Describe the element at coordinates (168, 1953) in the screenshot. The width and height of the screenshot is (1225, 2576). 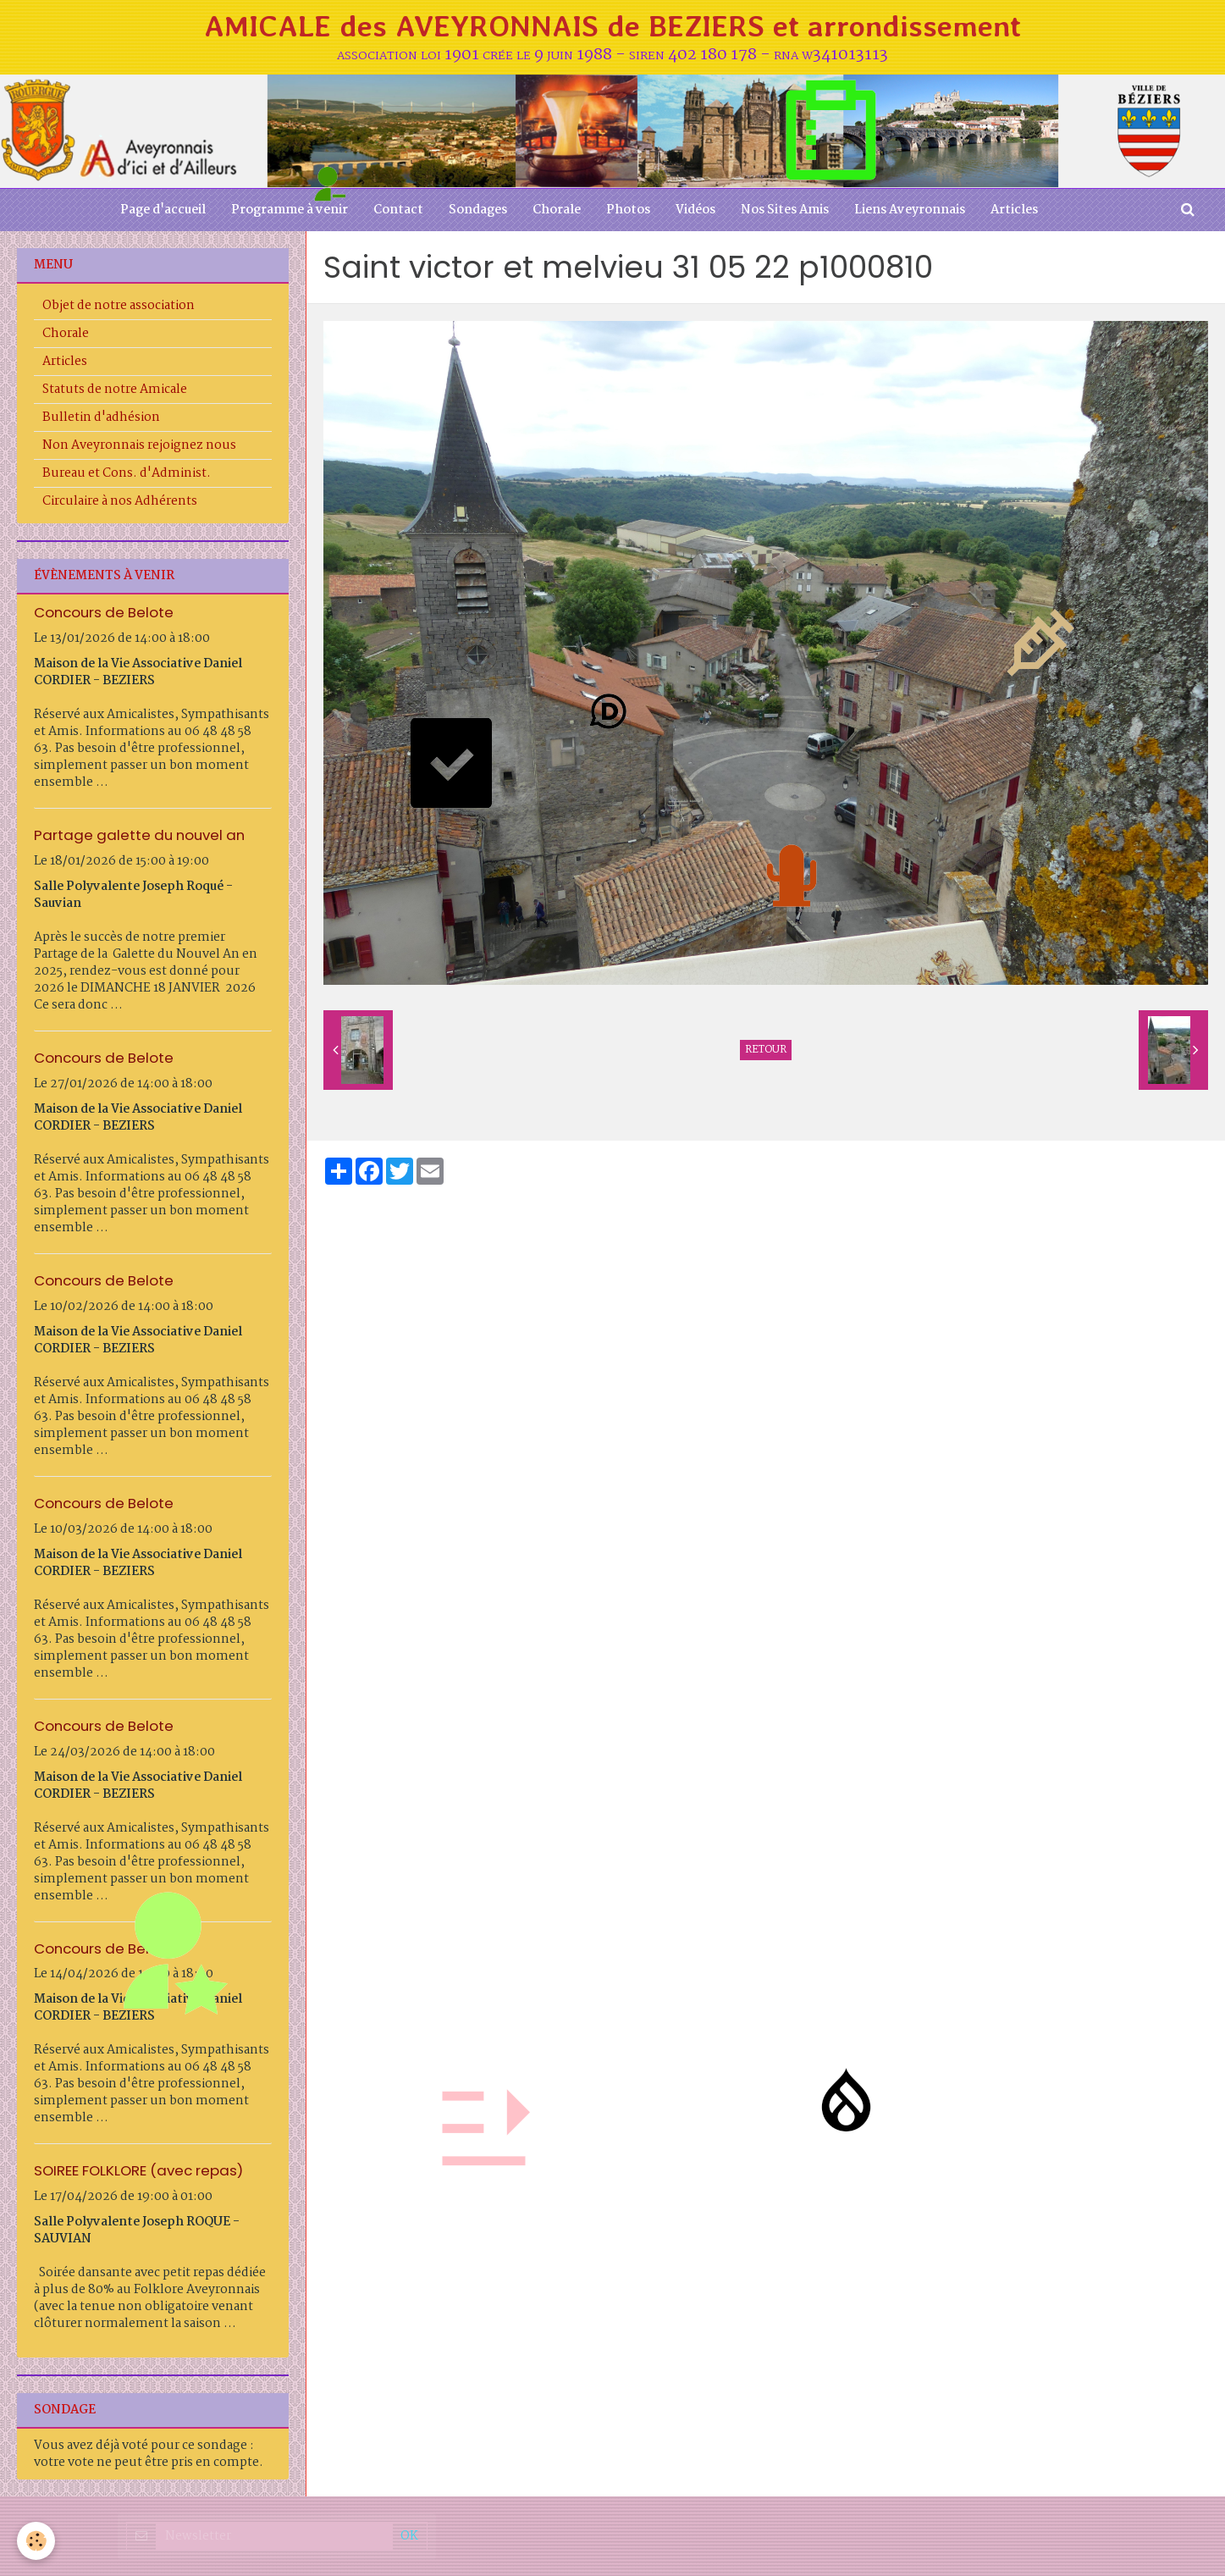
I see `view favorite or starred user` at that location.